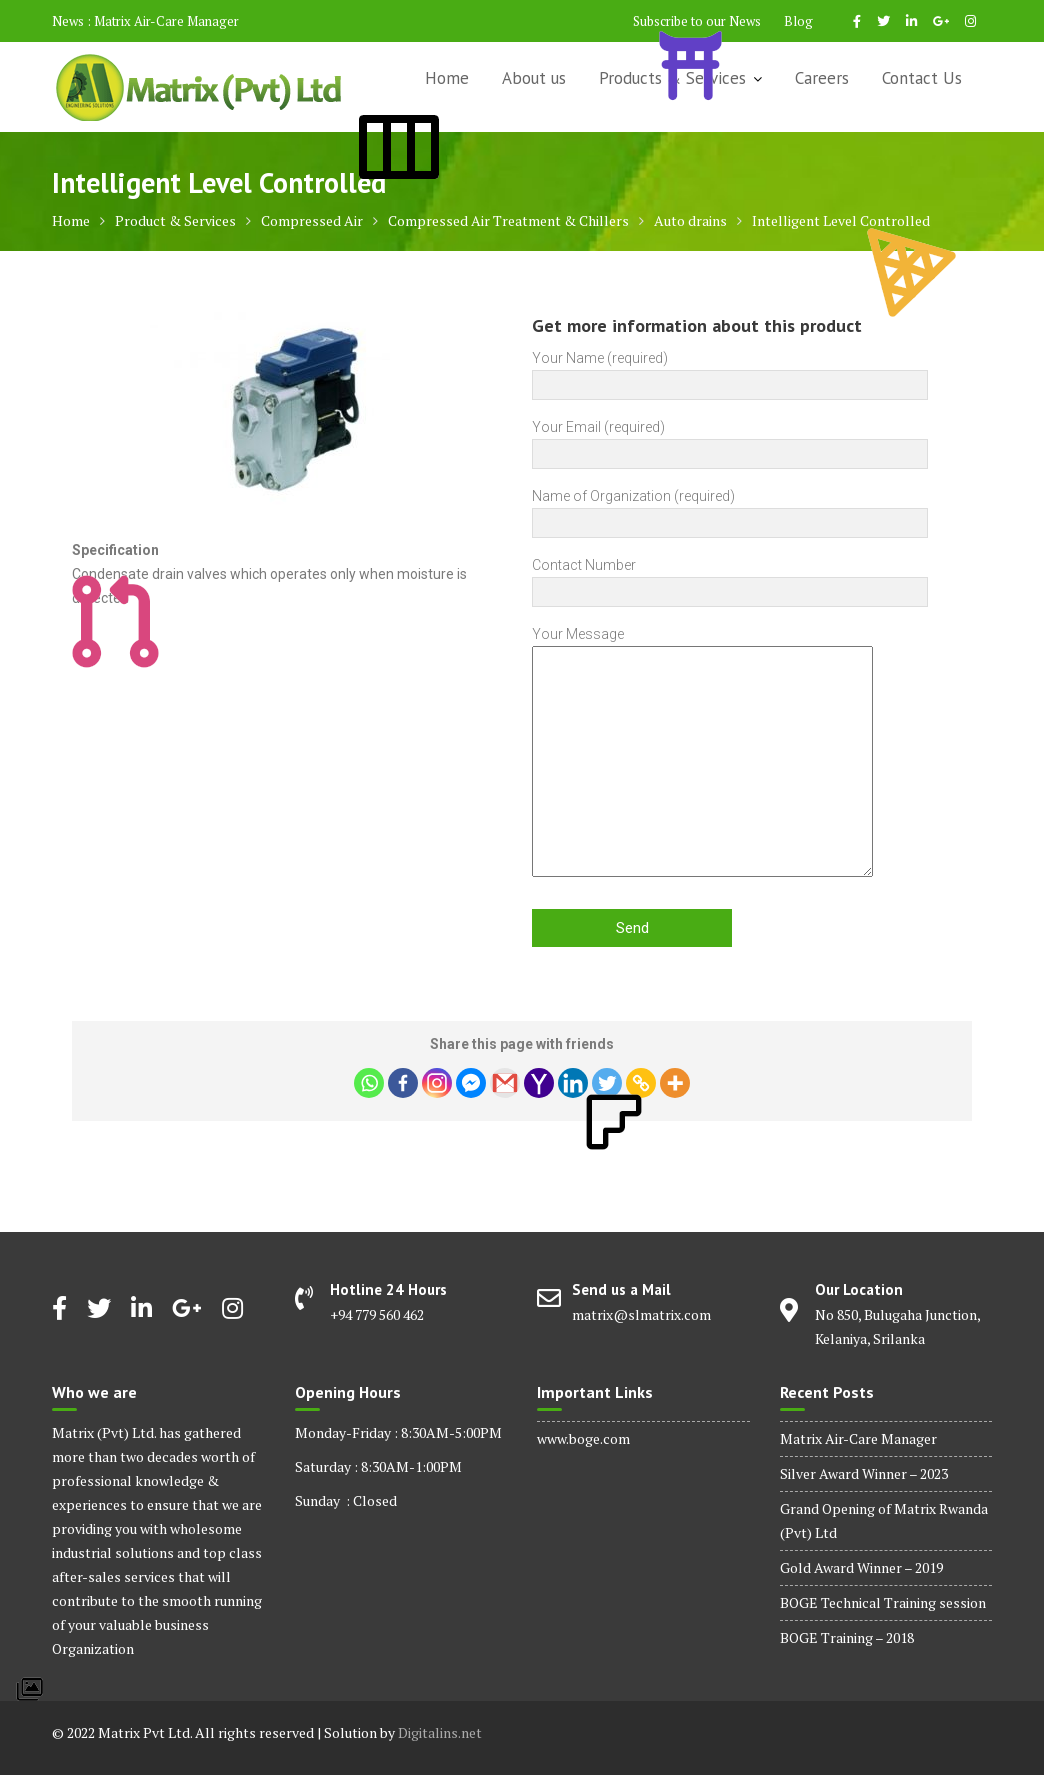 This screenshot has width=1044, height=1775. I want to click on open Flipboard app, so click(614, 1122).